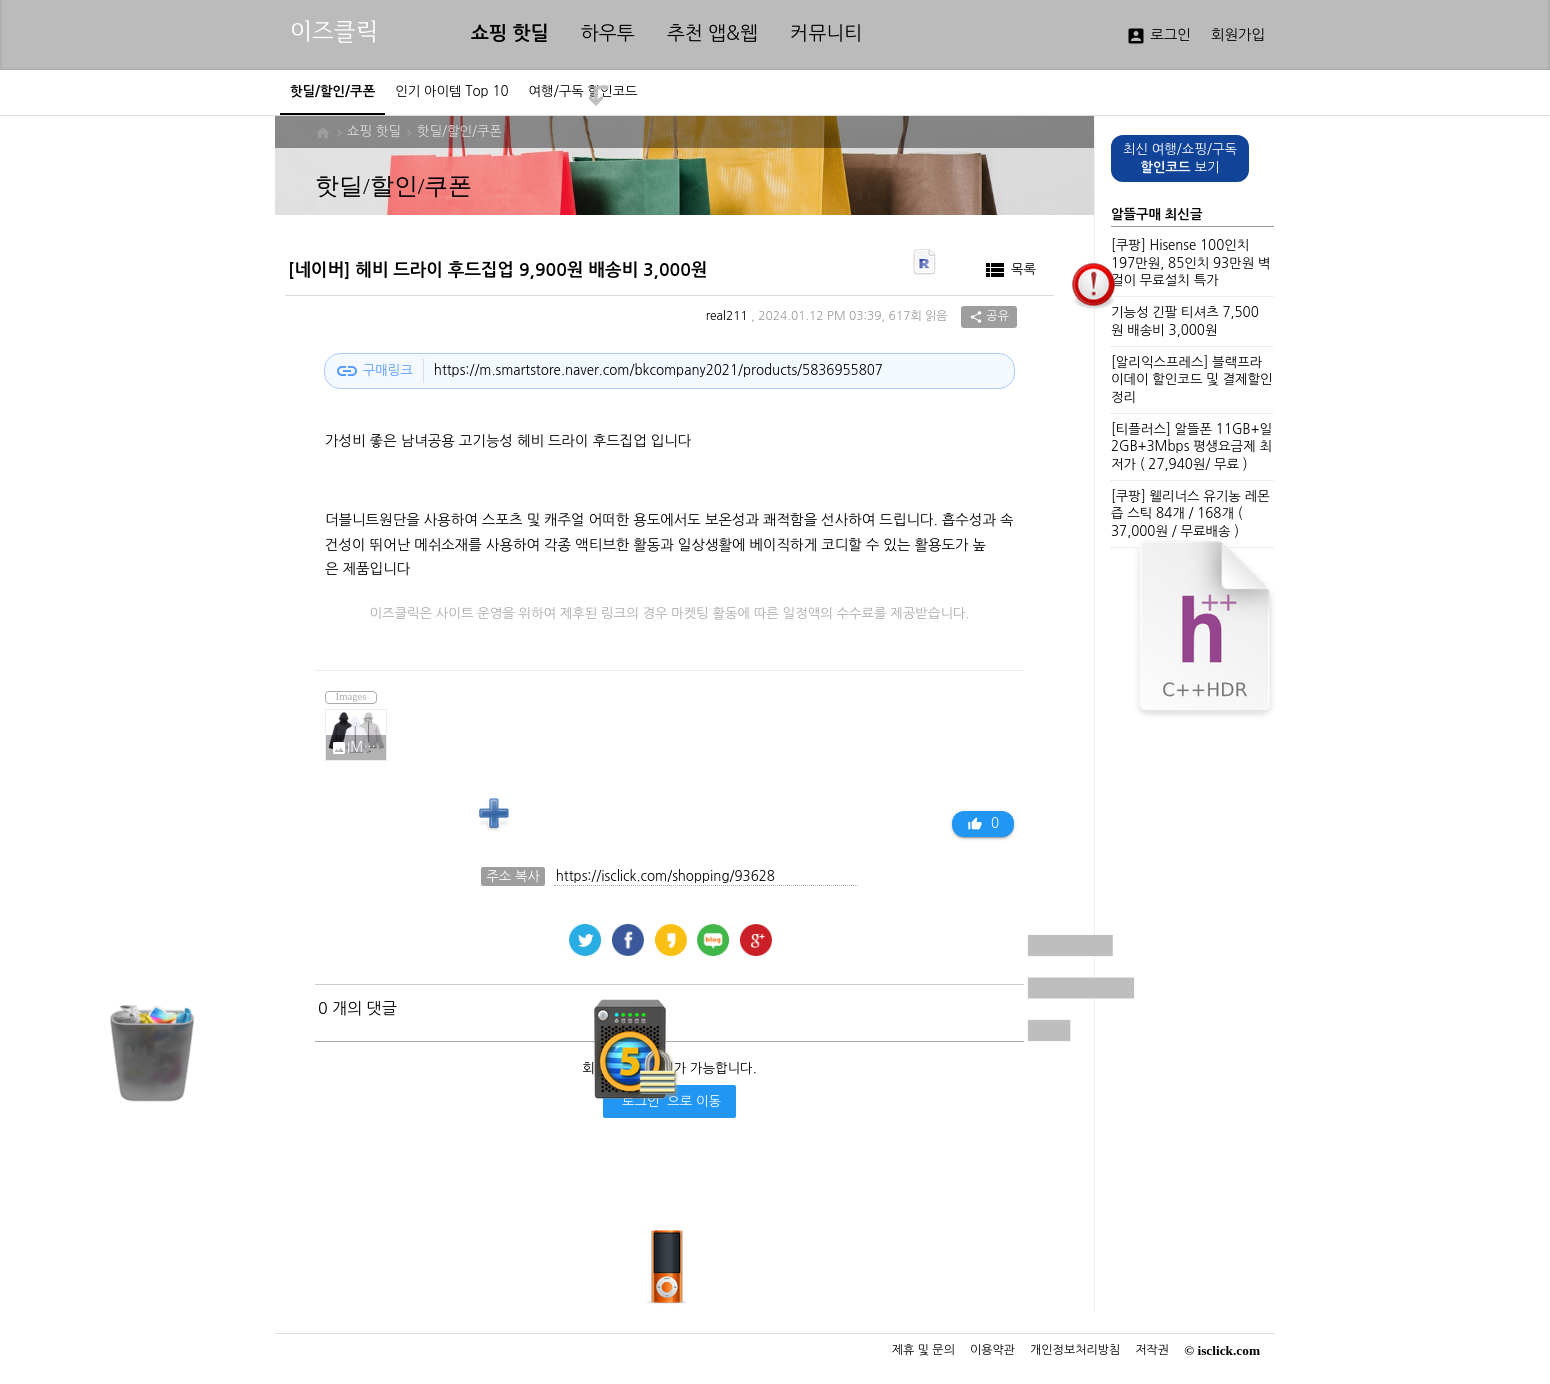  What do you see at coordinates (924, 261) in the screenshot?
I see `an R programming language source file` at bounding box center [924, 261].